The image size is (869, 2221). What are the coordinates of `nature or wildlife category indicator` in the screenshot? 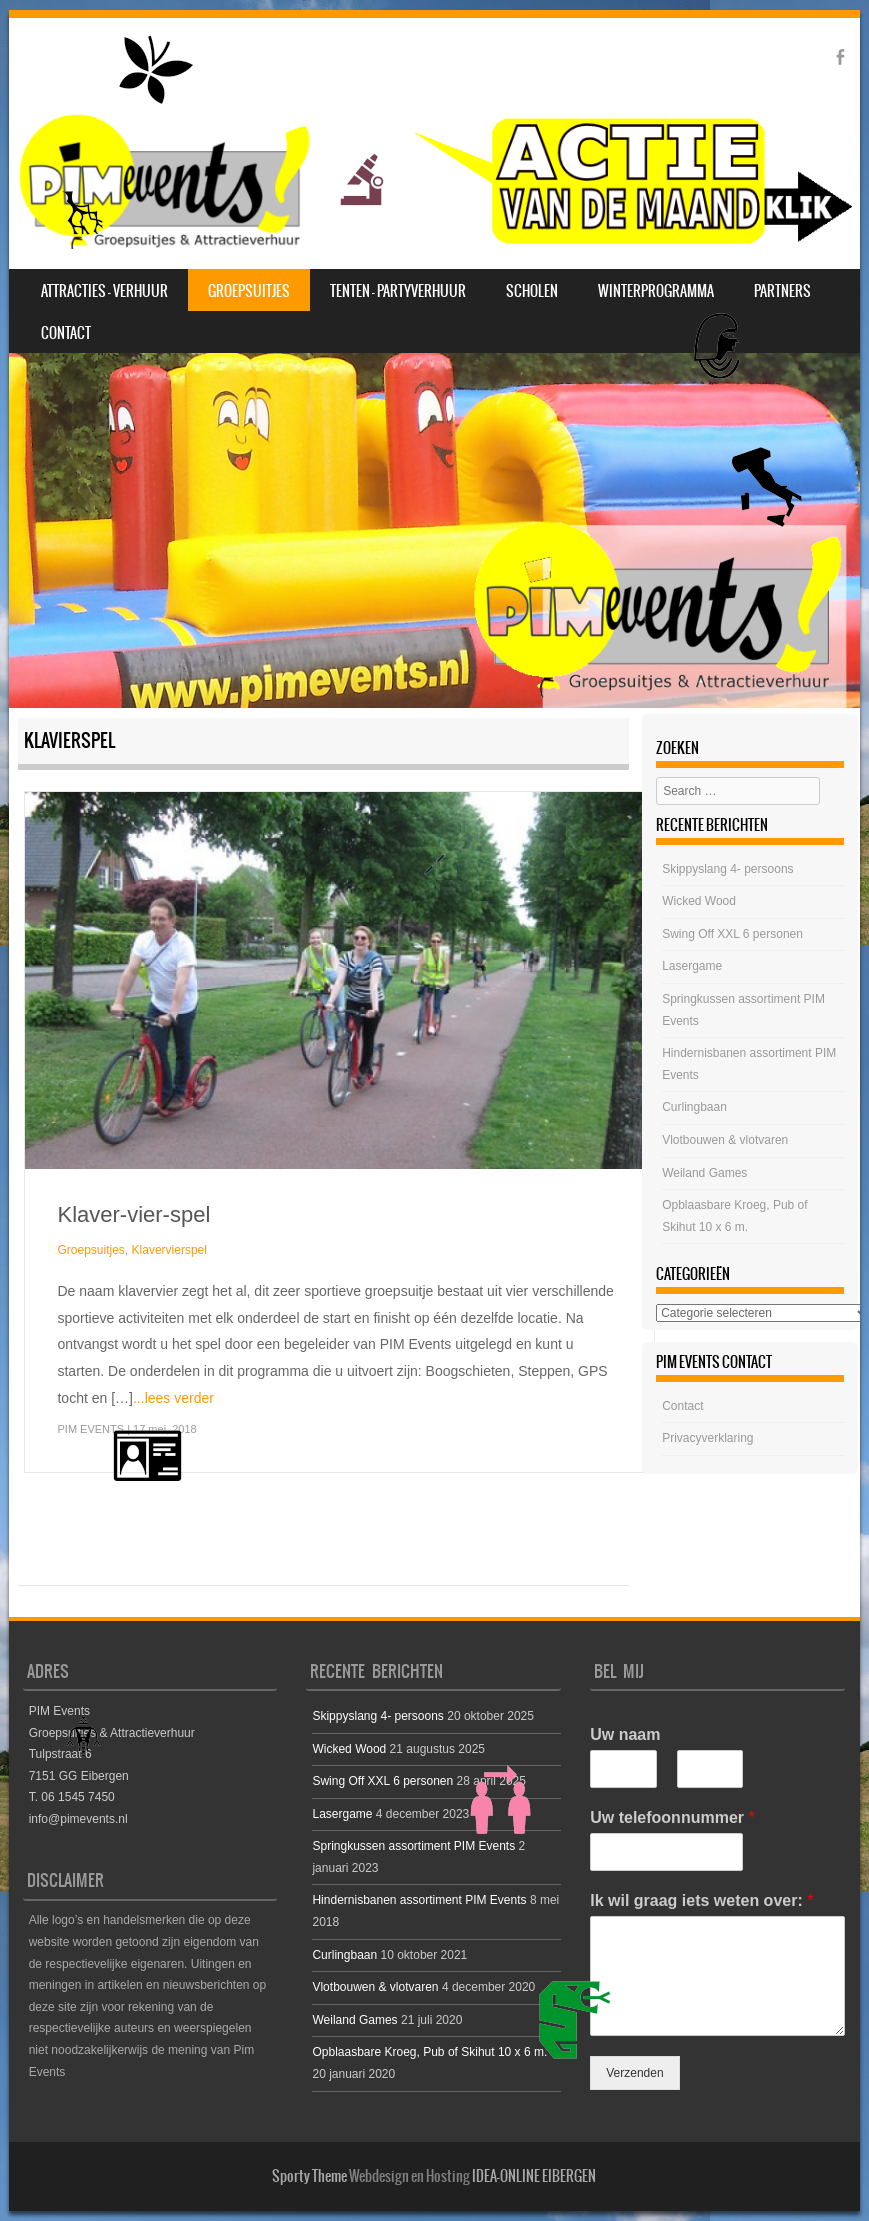 It's located at (156, 69).